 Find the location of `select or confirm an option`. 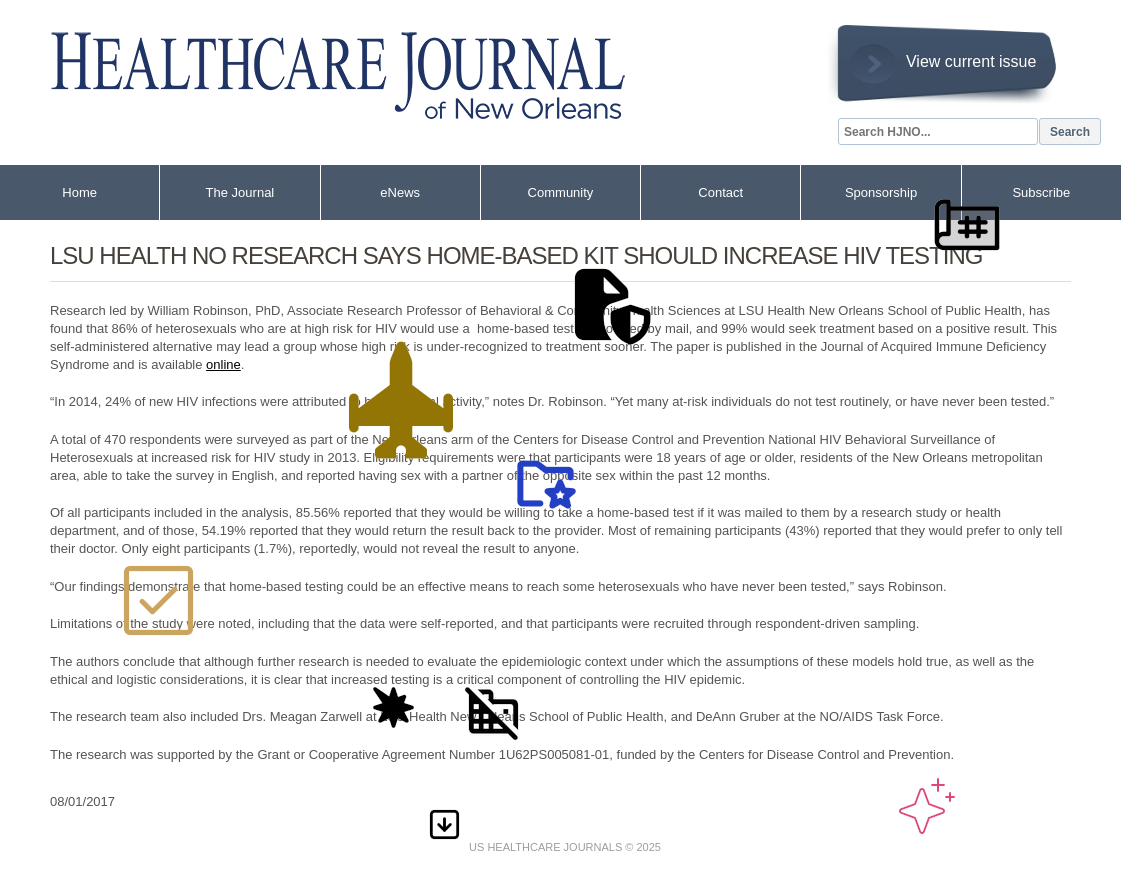

select or confirm an option is located at coordinates (158, 600).